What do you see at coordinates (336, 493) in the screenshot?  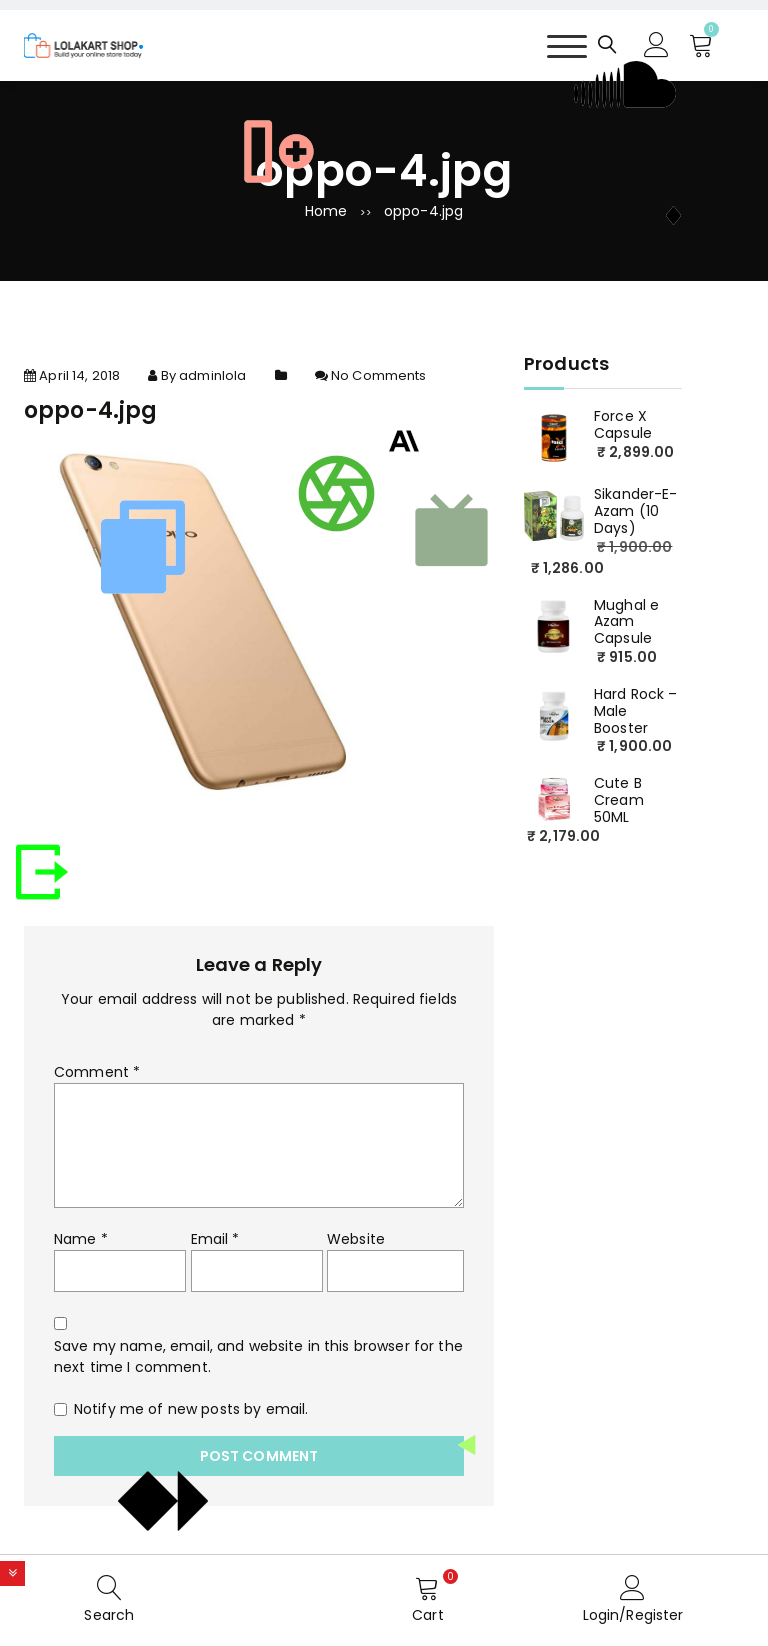 I see `open camera or take a photo` at bounding box center [336, 493].